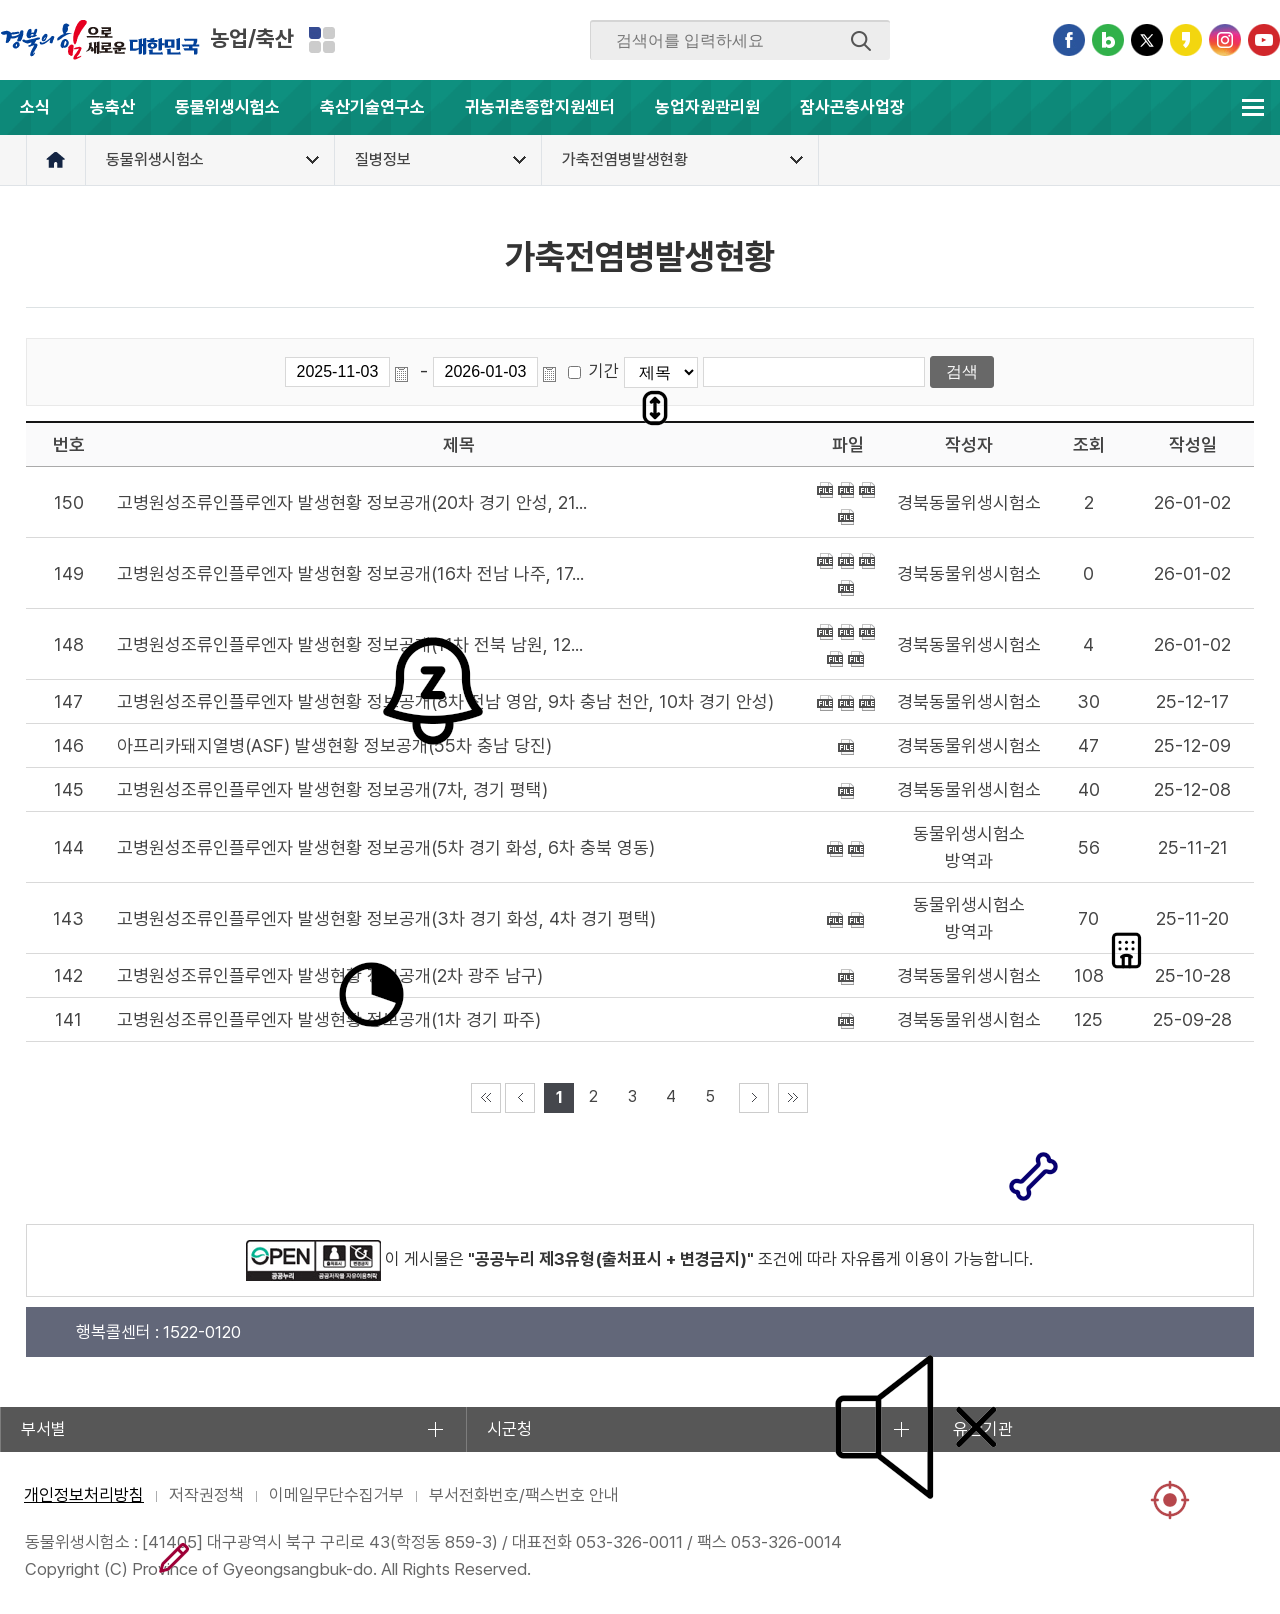 Image resolution: width=1280 pixels, height=1614 pixels. What do you see at coordinates (174, 1558) in the screenshot?
I see `edit content or settings` at bounding box center [174, 1558].